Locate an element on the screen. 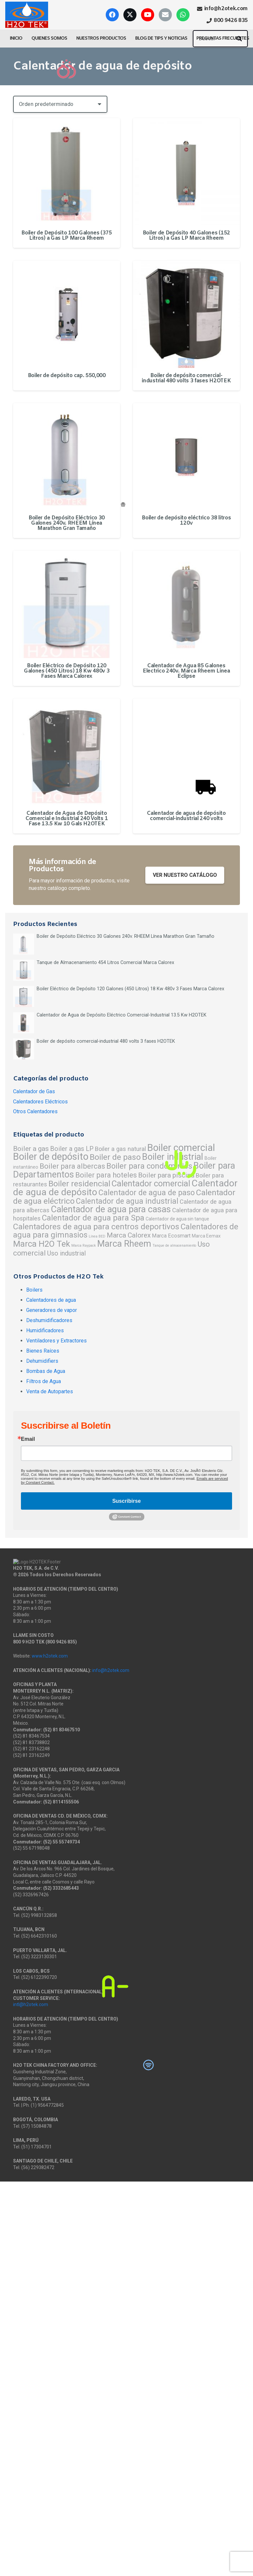 The height and width of the screenshot is (2576, 253). indicates criminal or arrest-related content is located at coordinates (66, 70).